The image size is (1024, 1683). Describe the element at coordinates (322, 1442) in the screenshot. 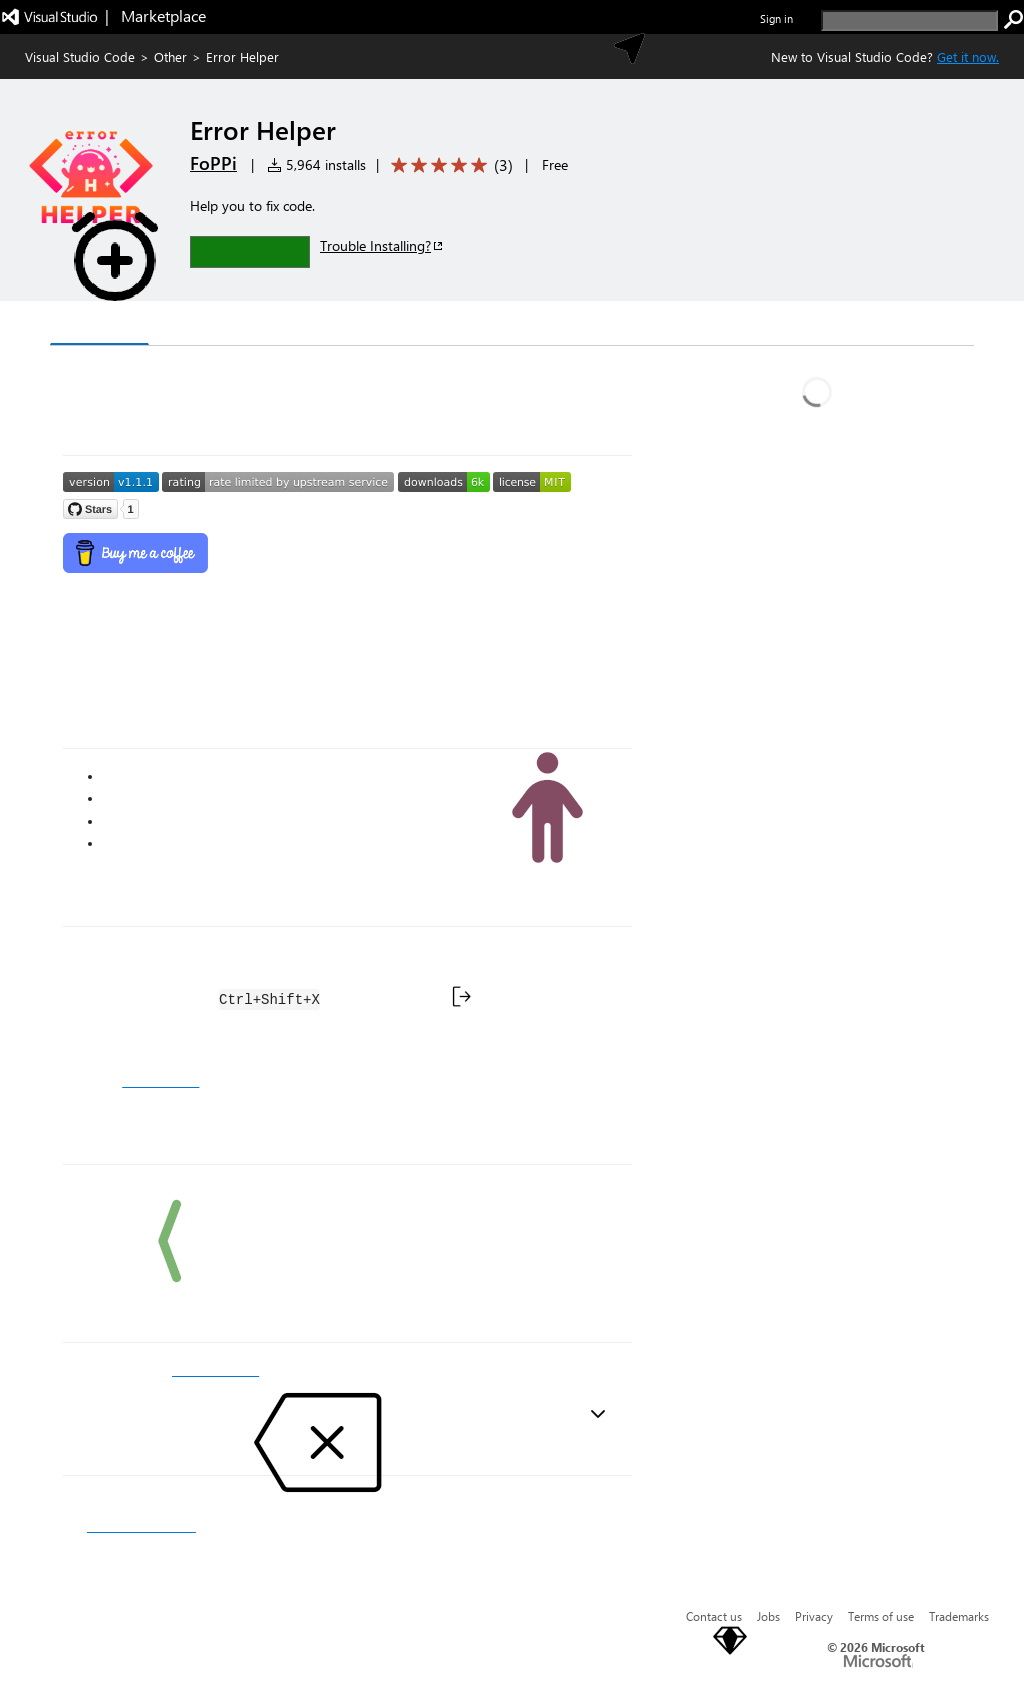

I see `delete the previous character` at that location.